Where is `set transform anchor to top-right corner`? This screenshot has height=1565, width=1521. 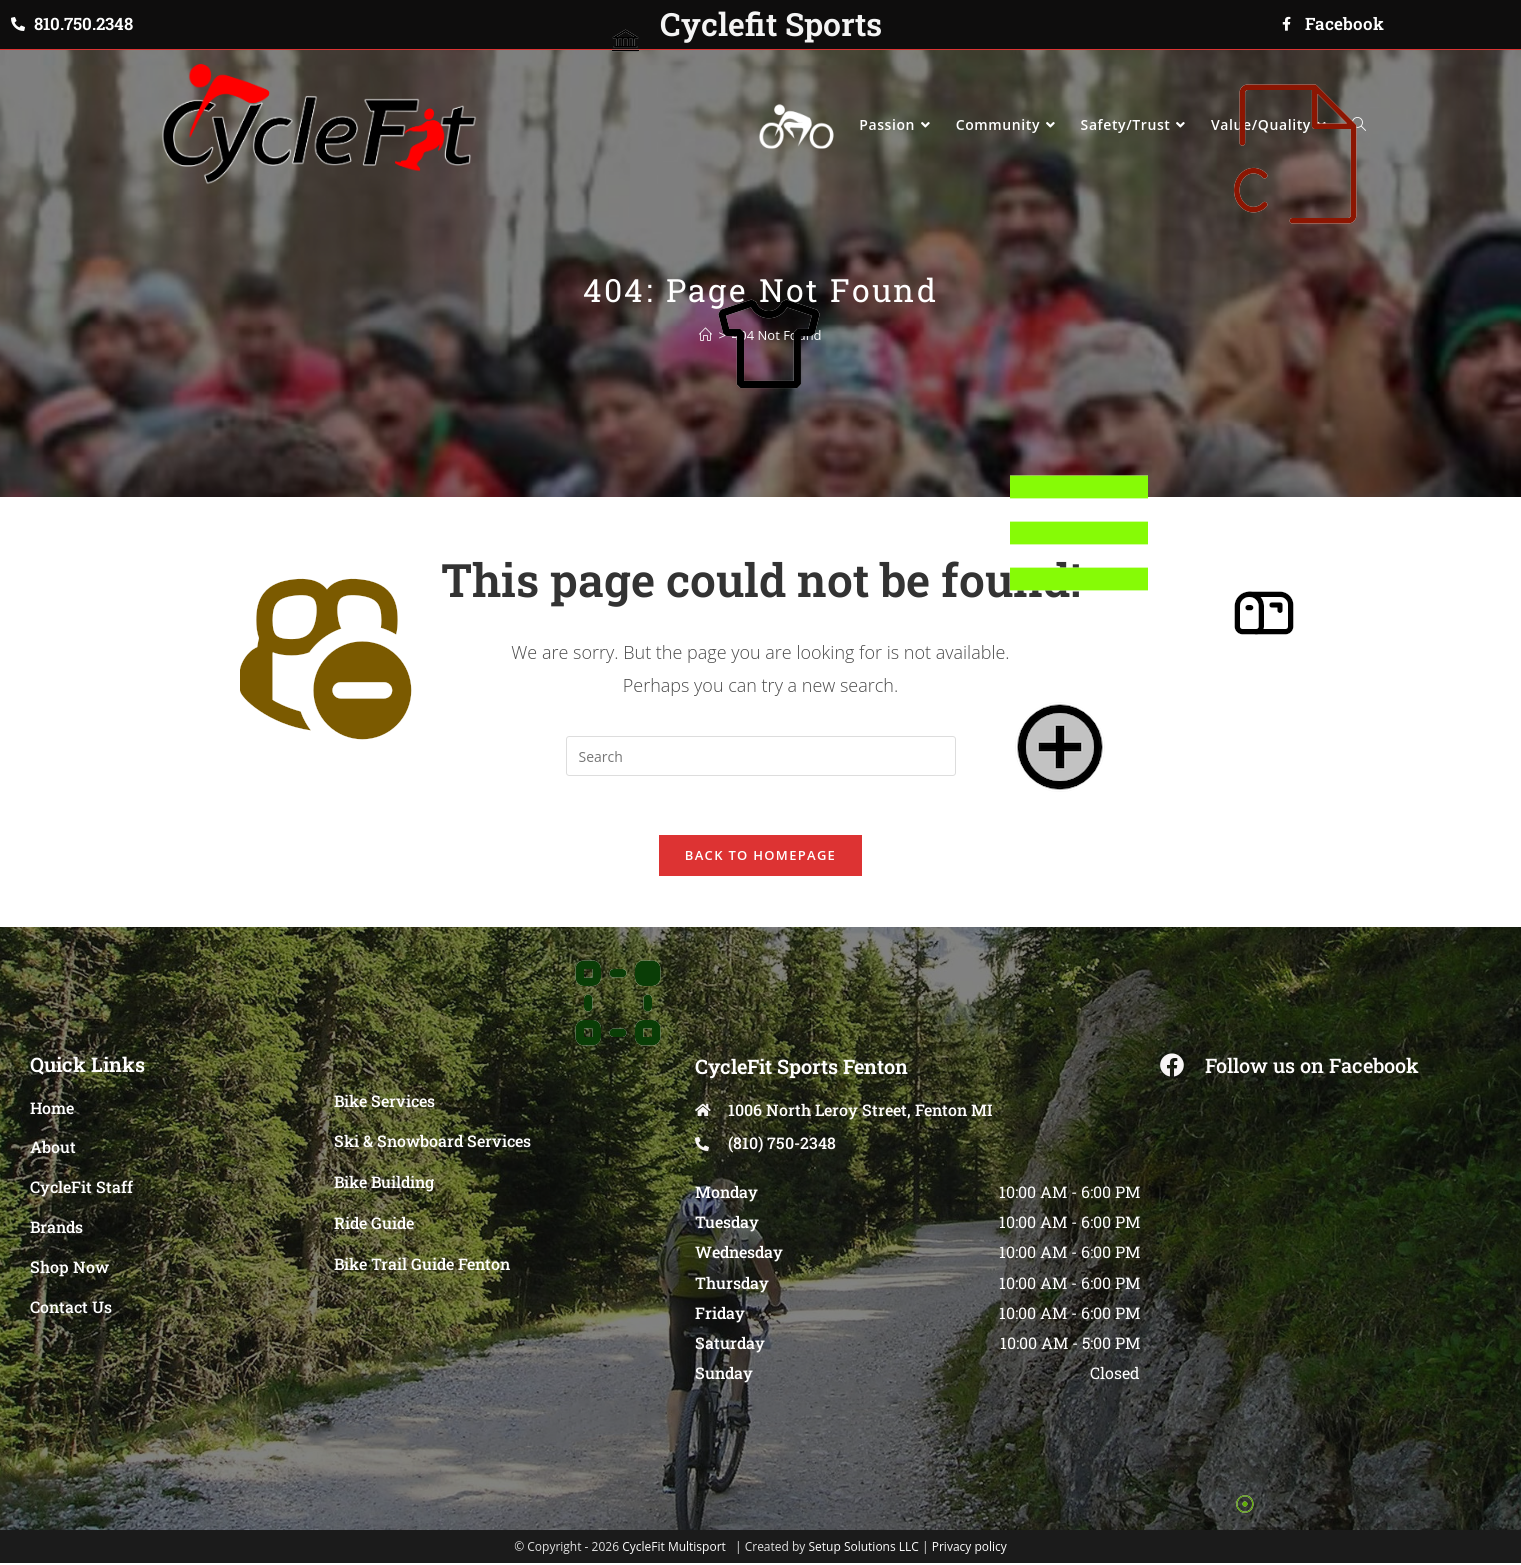
set transform anchor to top-right corner is located at coordinates (618, 1003).